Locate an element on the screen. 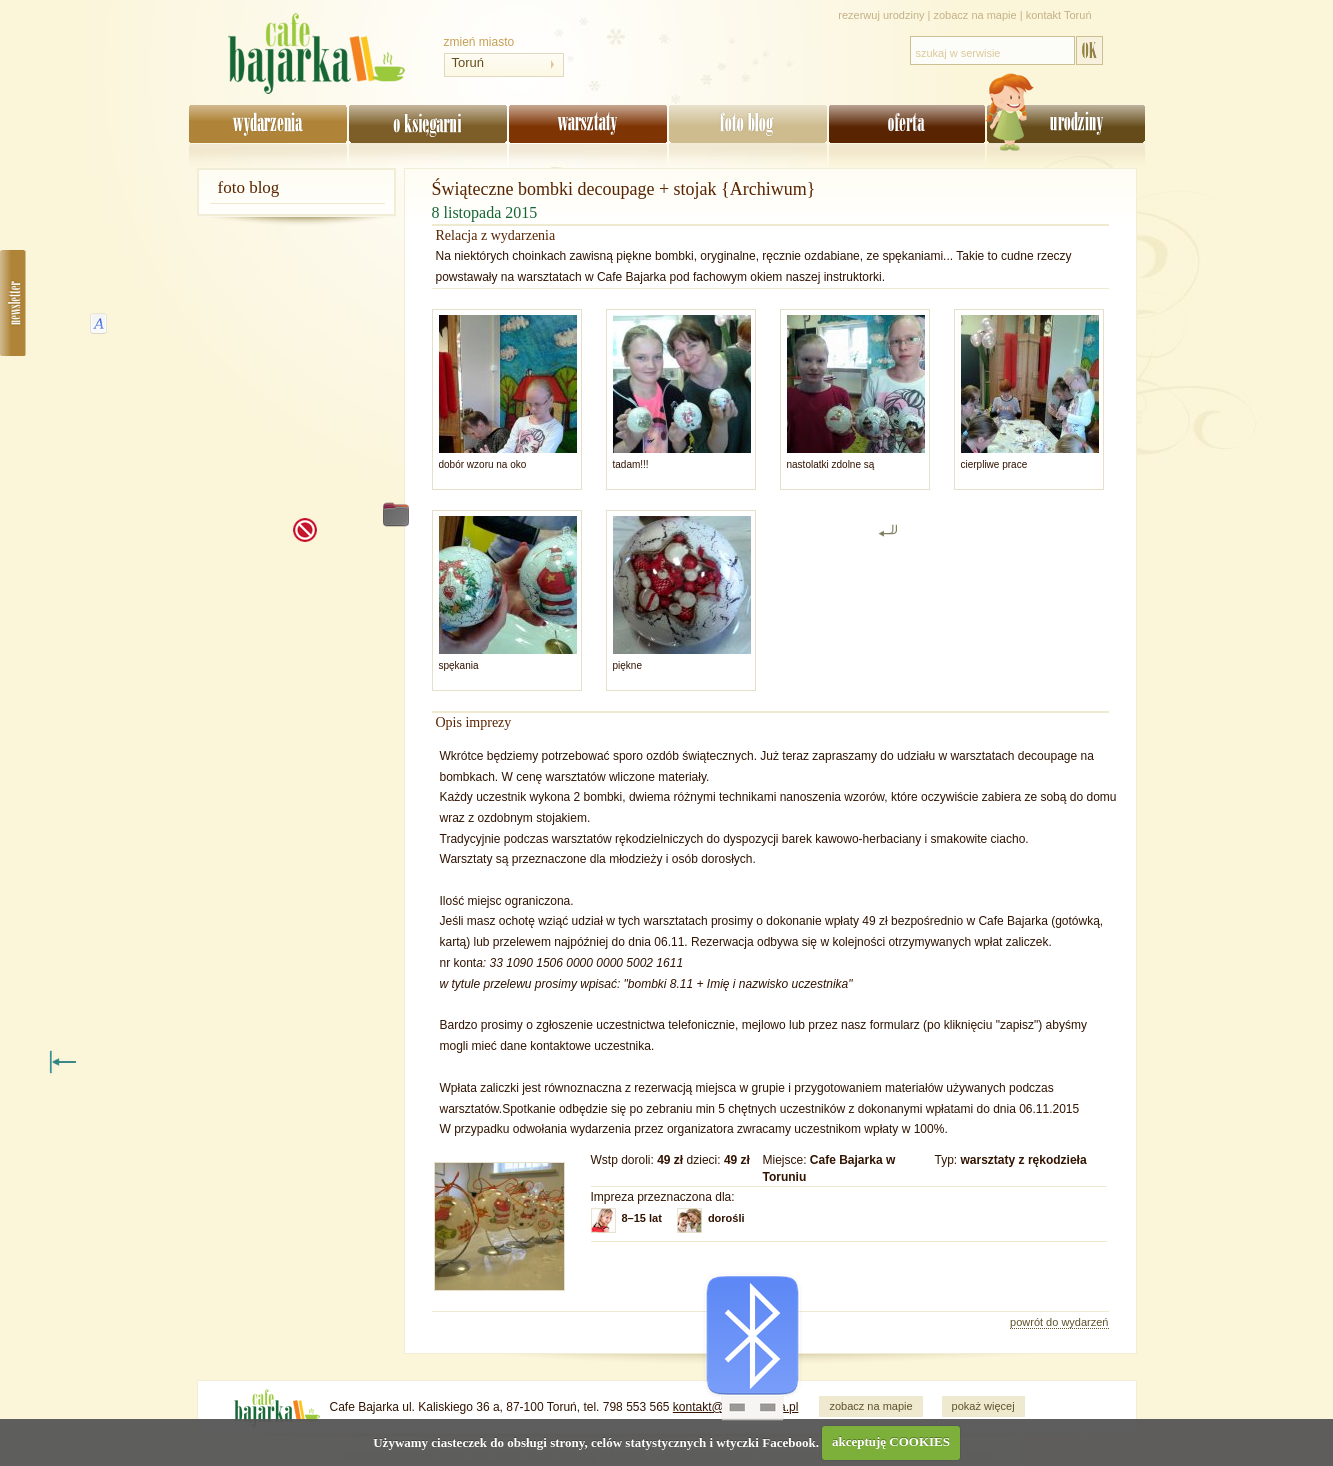 The image size is (1333, 1466). delete or remove selected item is located at coordinates (305, 530).